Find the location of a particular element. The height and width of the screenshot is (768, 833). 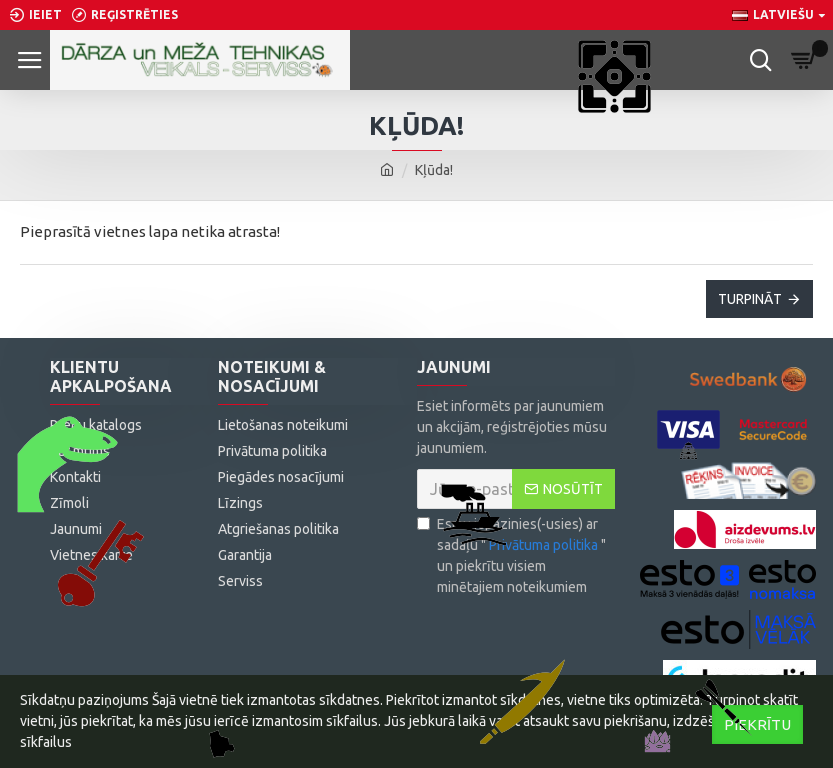

center or align selected elements is located at coordinates (614, 76).